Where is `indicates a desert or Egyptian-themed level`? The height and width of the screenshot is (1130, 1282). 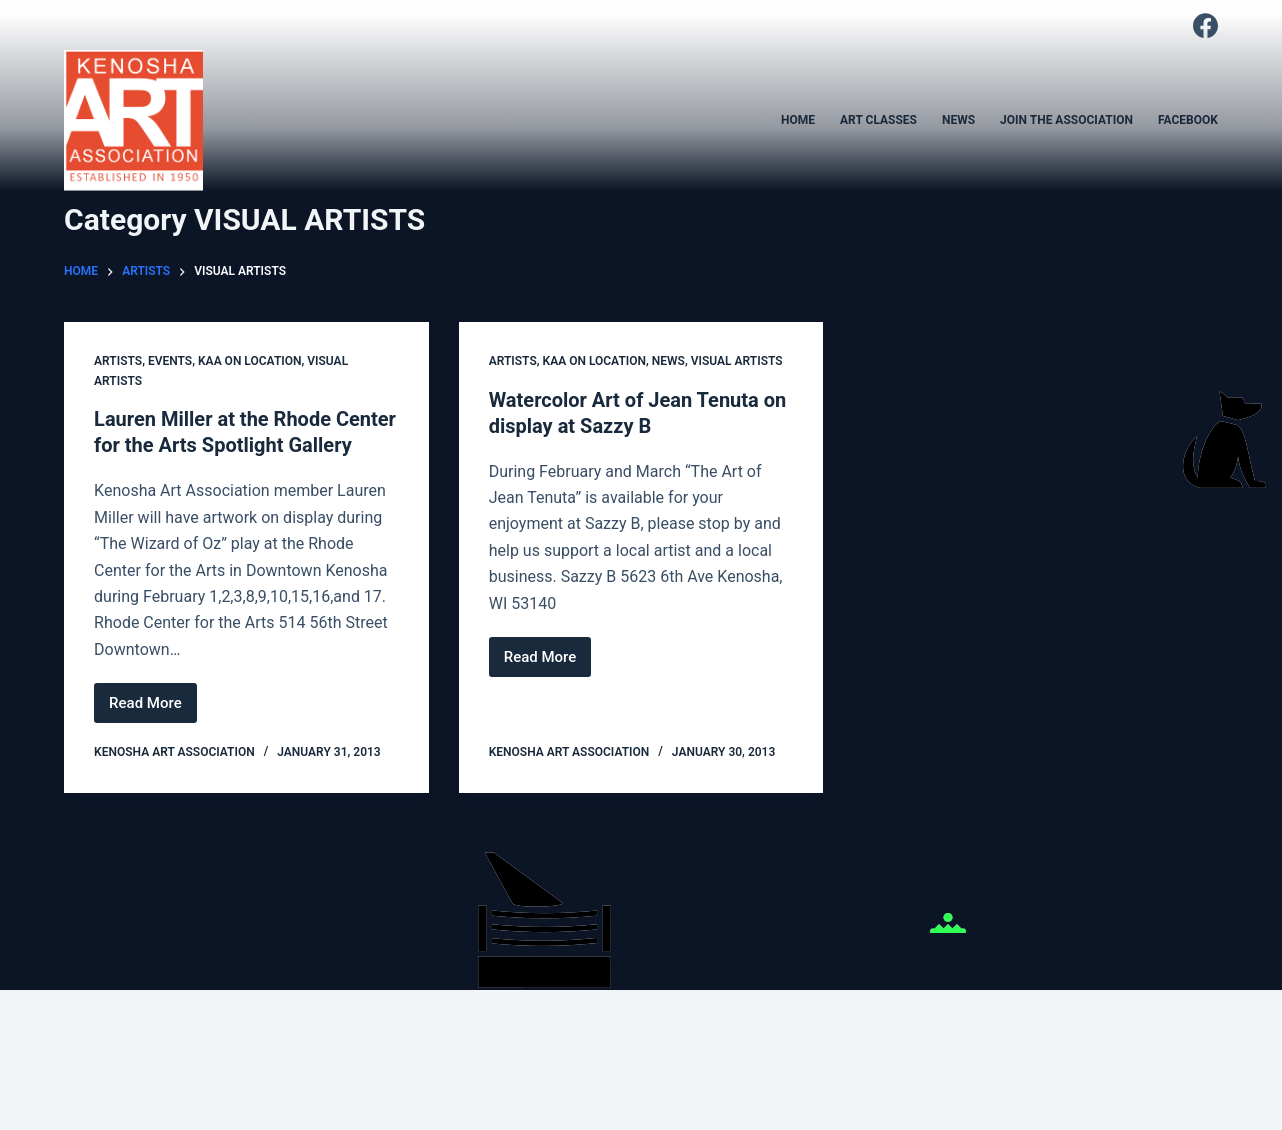 indicates a desert or Egyptian-themed level is located at coordinates (948, 923).